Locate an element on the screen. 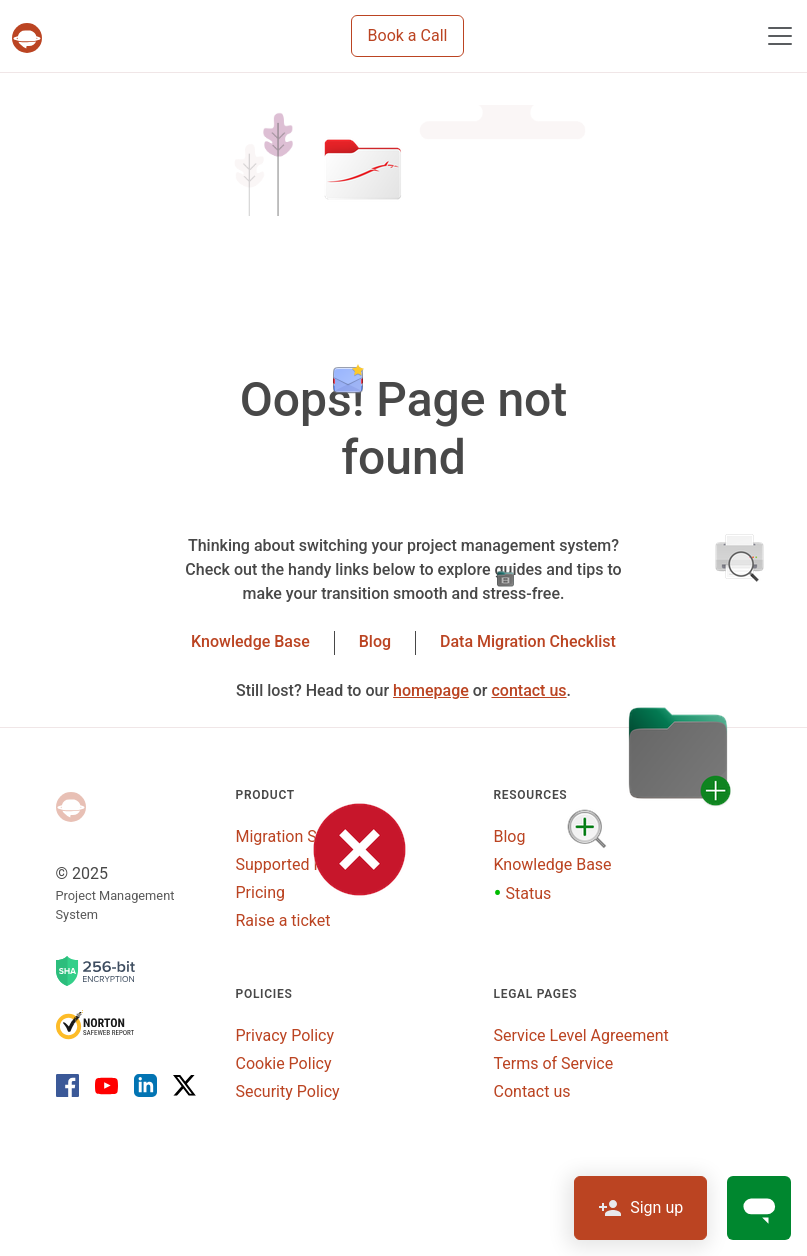 The height and width of the screenshot is (1256, 807). zoom in on file or document is located at coordinates (587, 829).